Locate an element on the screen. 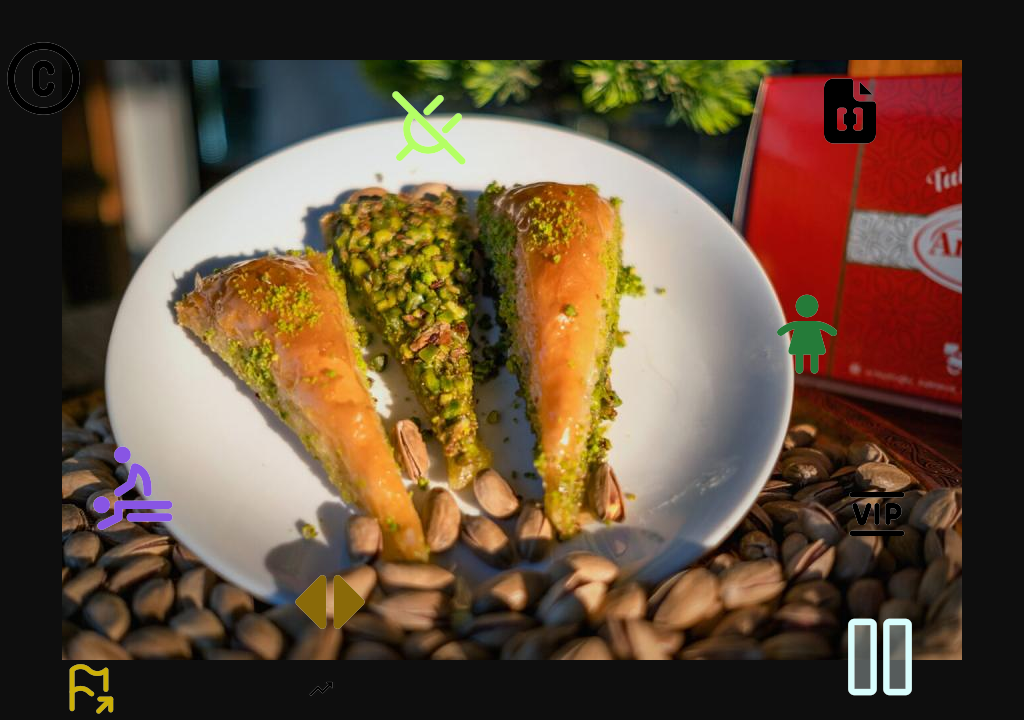 This screenshot has width=1024, height=720. indicates copyright or copyrighted content is located at coordinates (43, 78).